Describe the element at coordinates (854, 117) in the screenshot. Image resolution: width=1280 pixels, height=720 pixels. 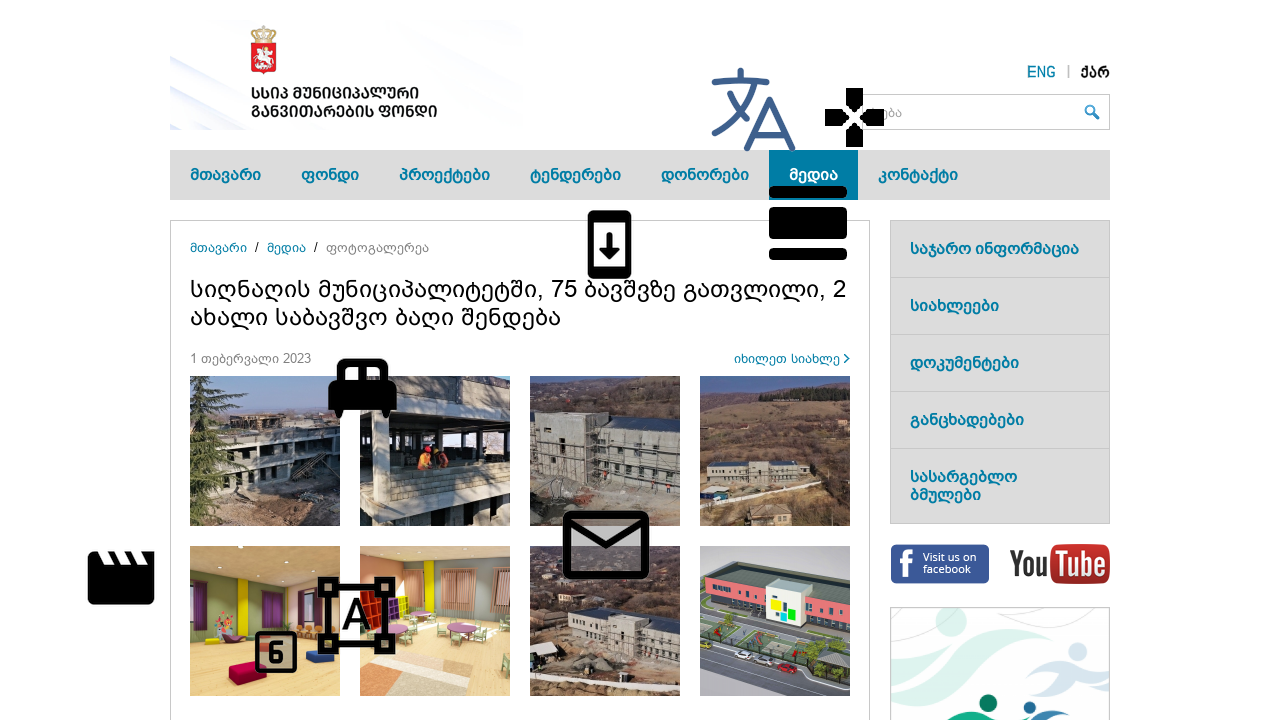
I see `access games or gaming section` at that location.